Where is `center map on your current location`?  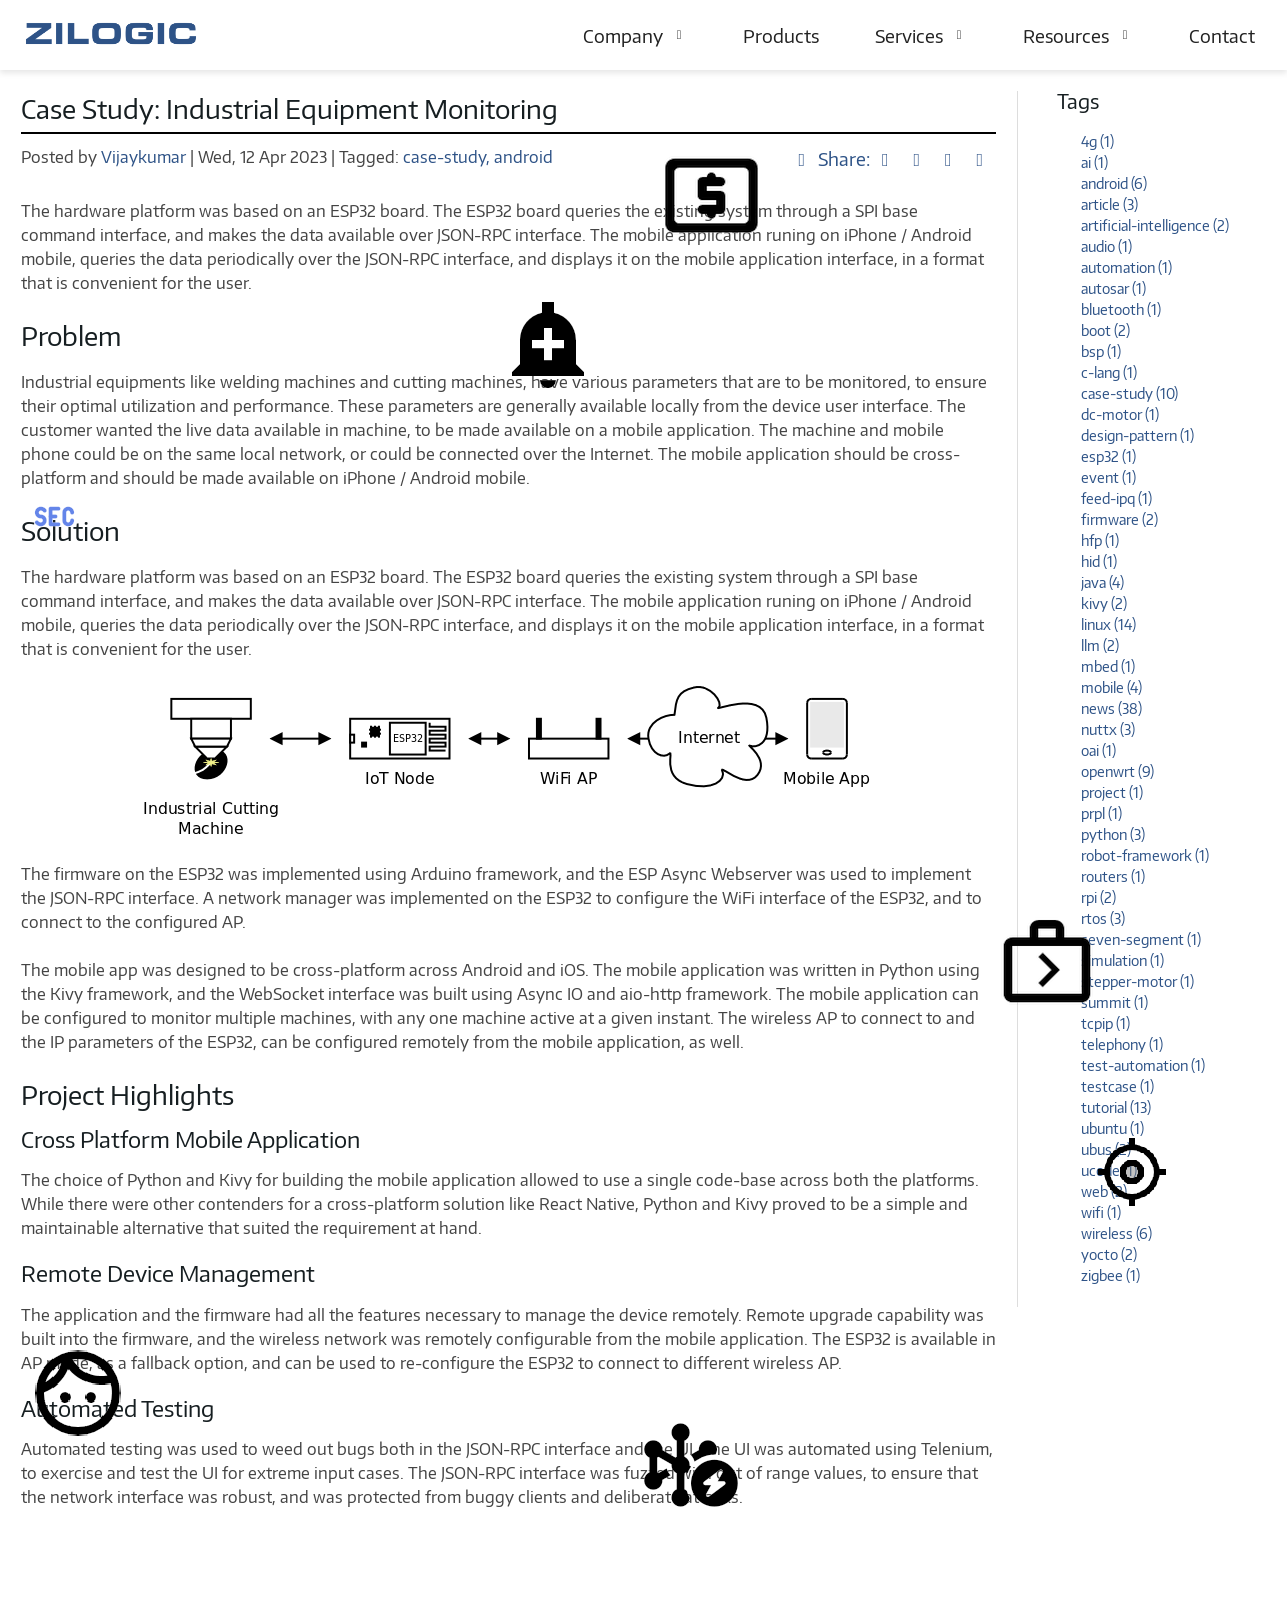
center map on your current location is located at coordinates (1132, 1172).